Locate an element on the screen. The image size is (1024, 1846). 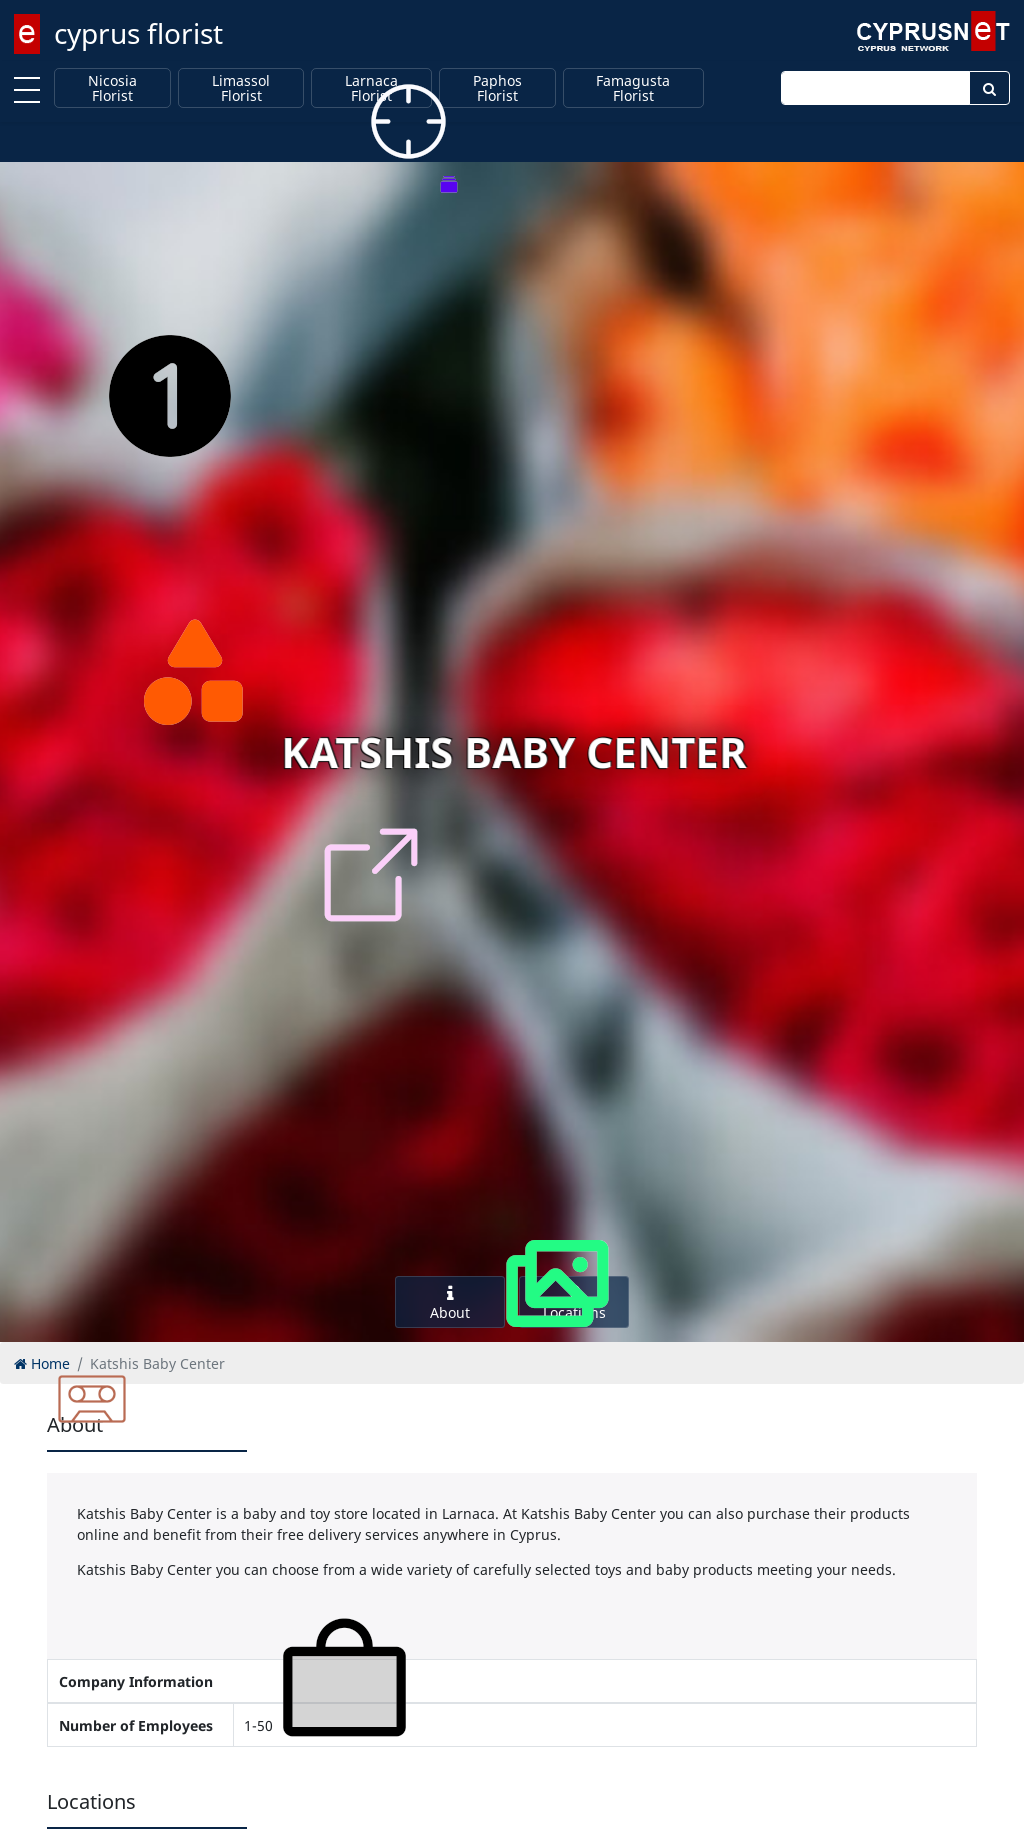
access audio recordings or voice memos is located at coordinates (92, 1399).